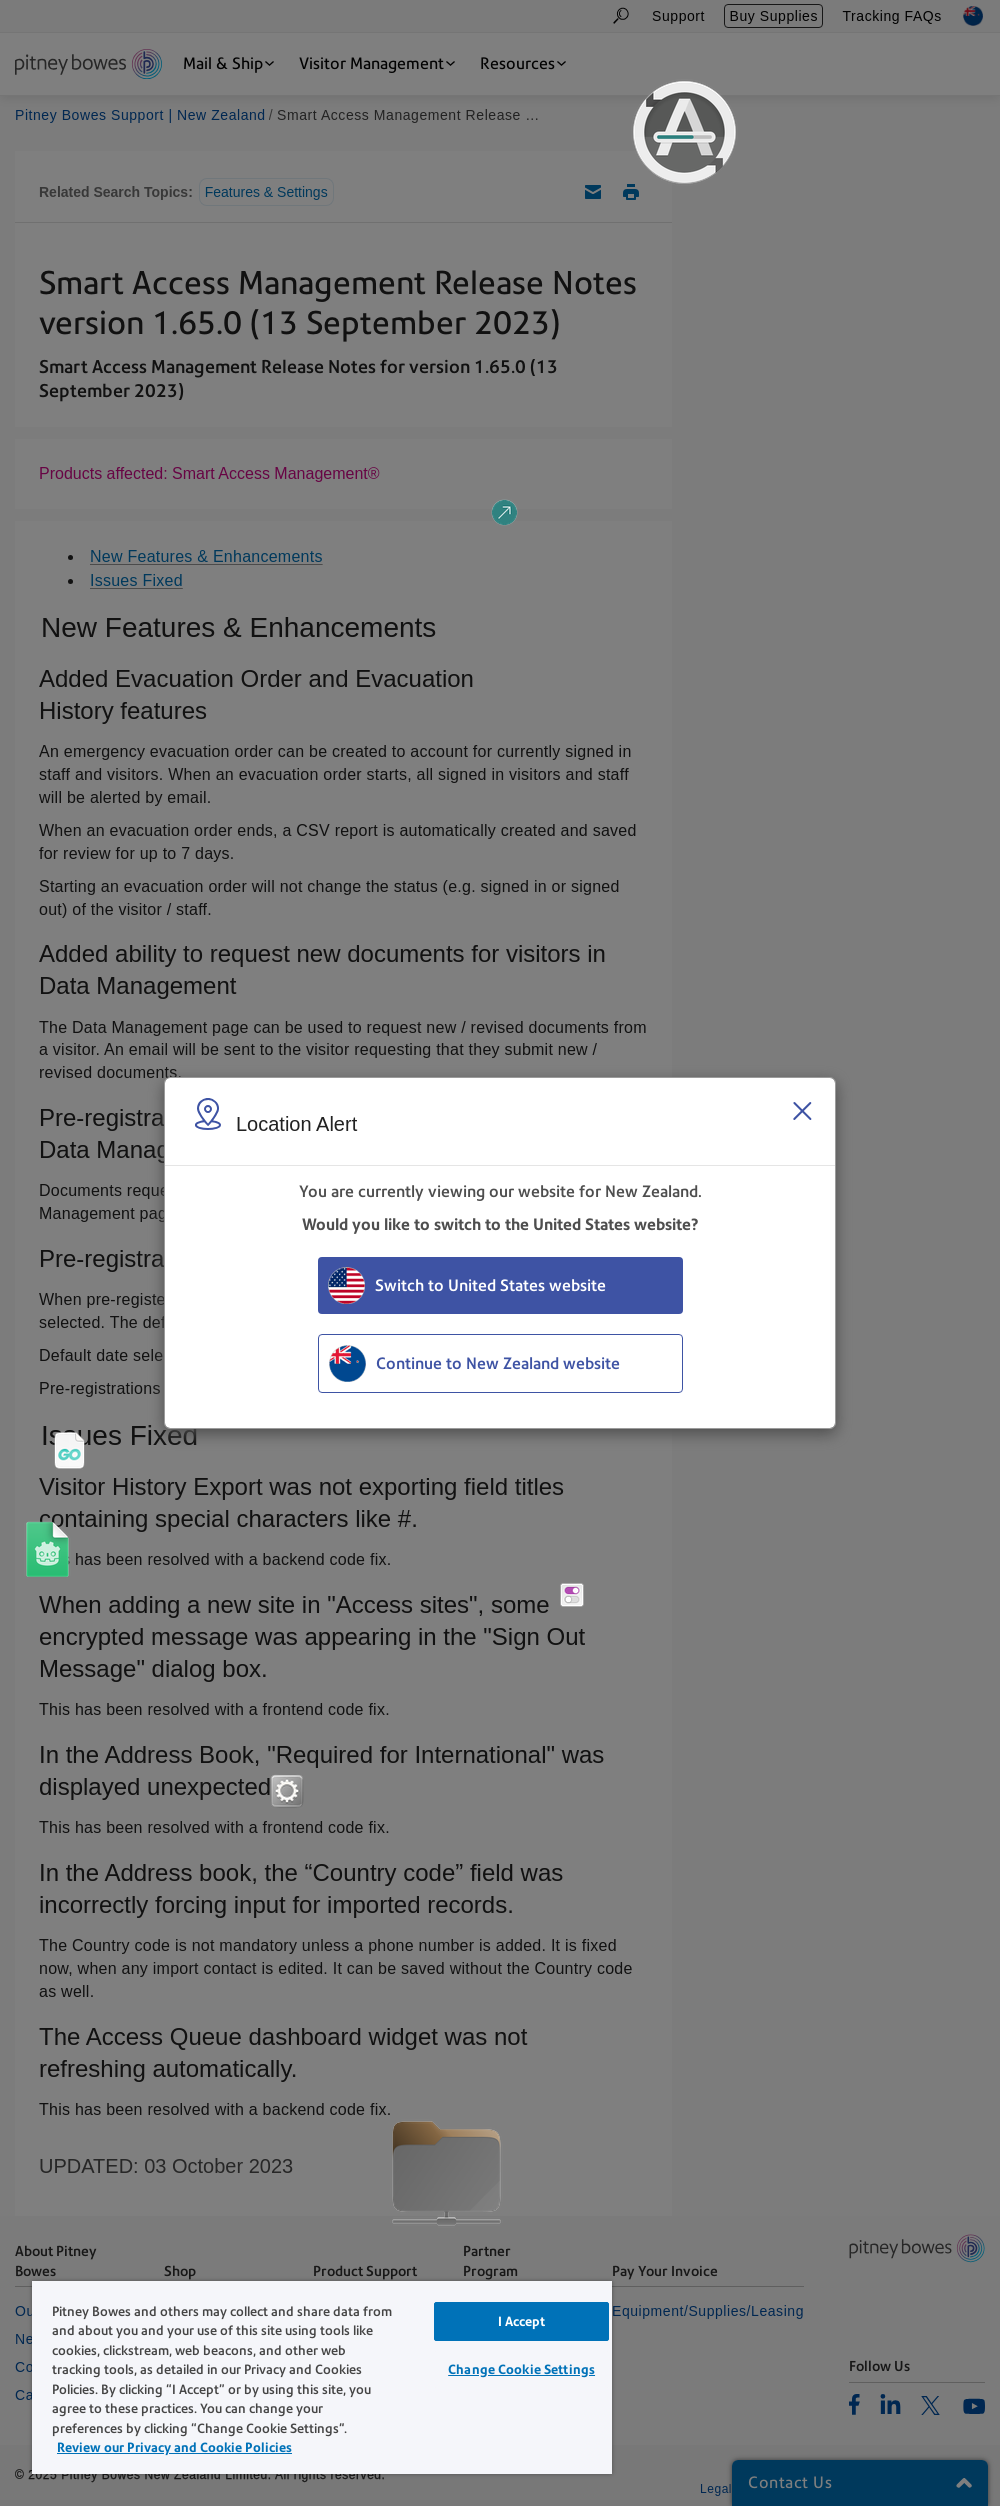  I want to click on a Go programming language source file, so click(69, 1450).